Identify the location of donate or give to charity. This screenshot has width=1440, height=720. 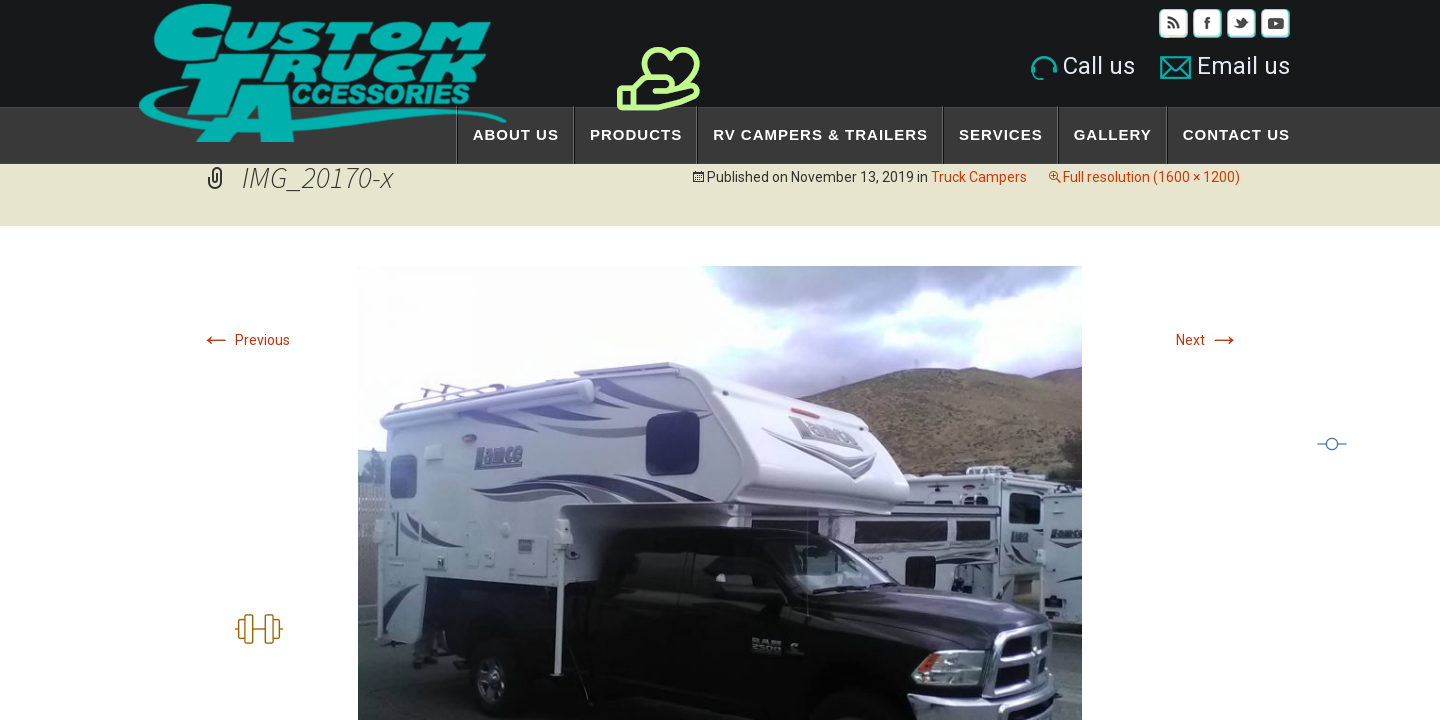
(661, 80).